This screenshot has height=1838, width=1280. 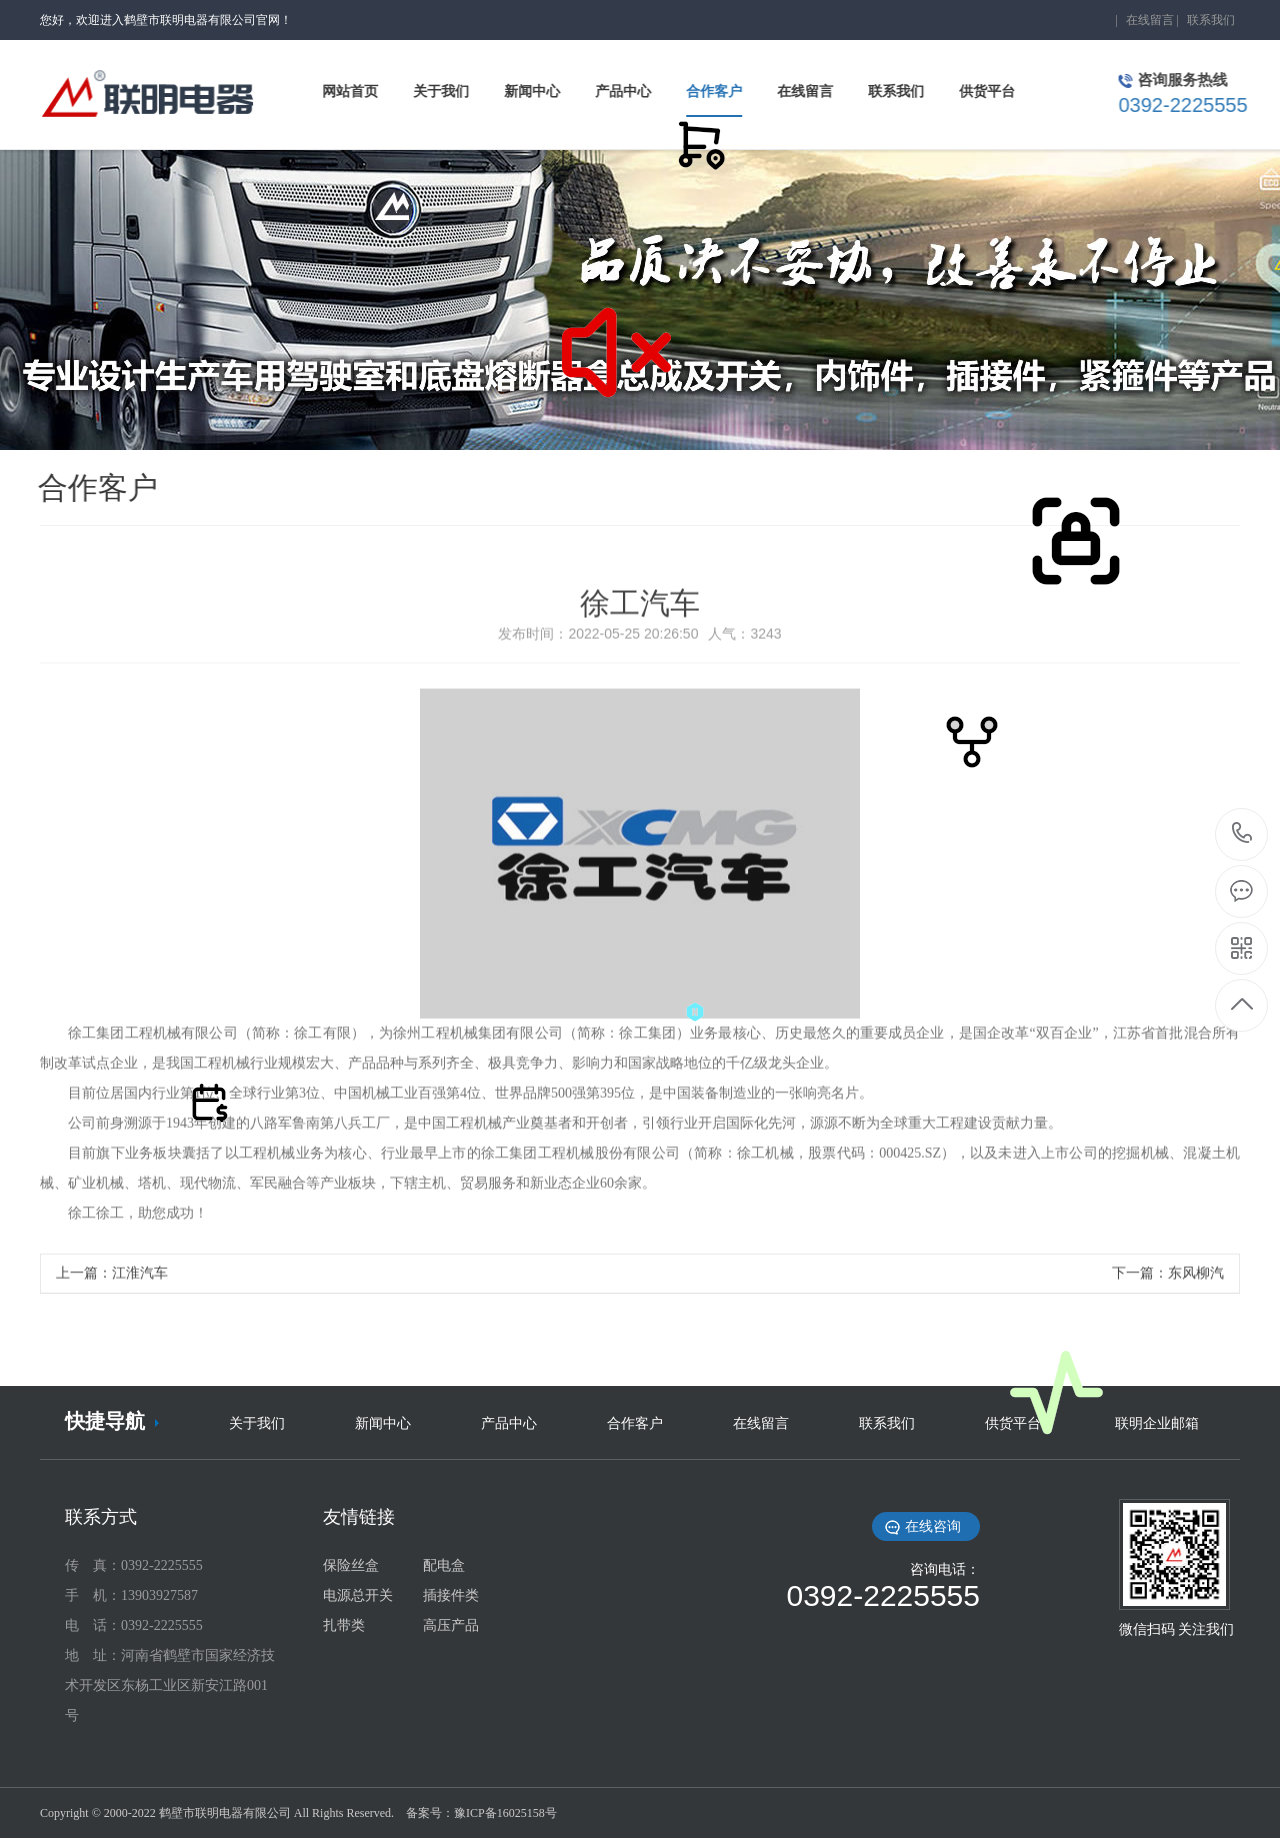 What do you see at coordinates (1076, 541) in the screenshot?
I see `access secure or locked content` at bounding box center [1076, 541].